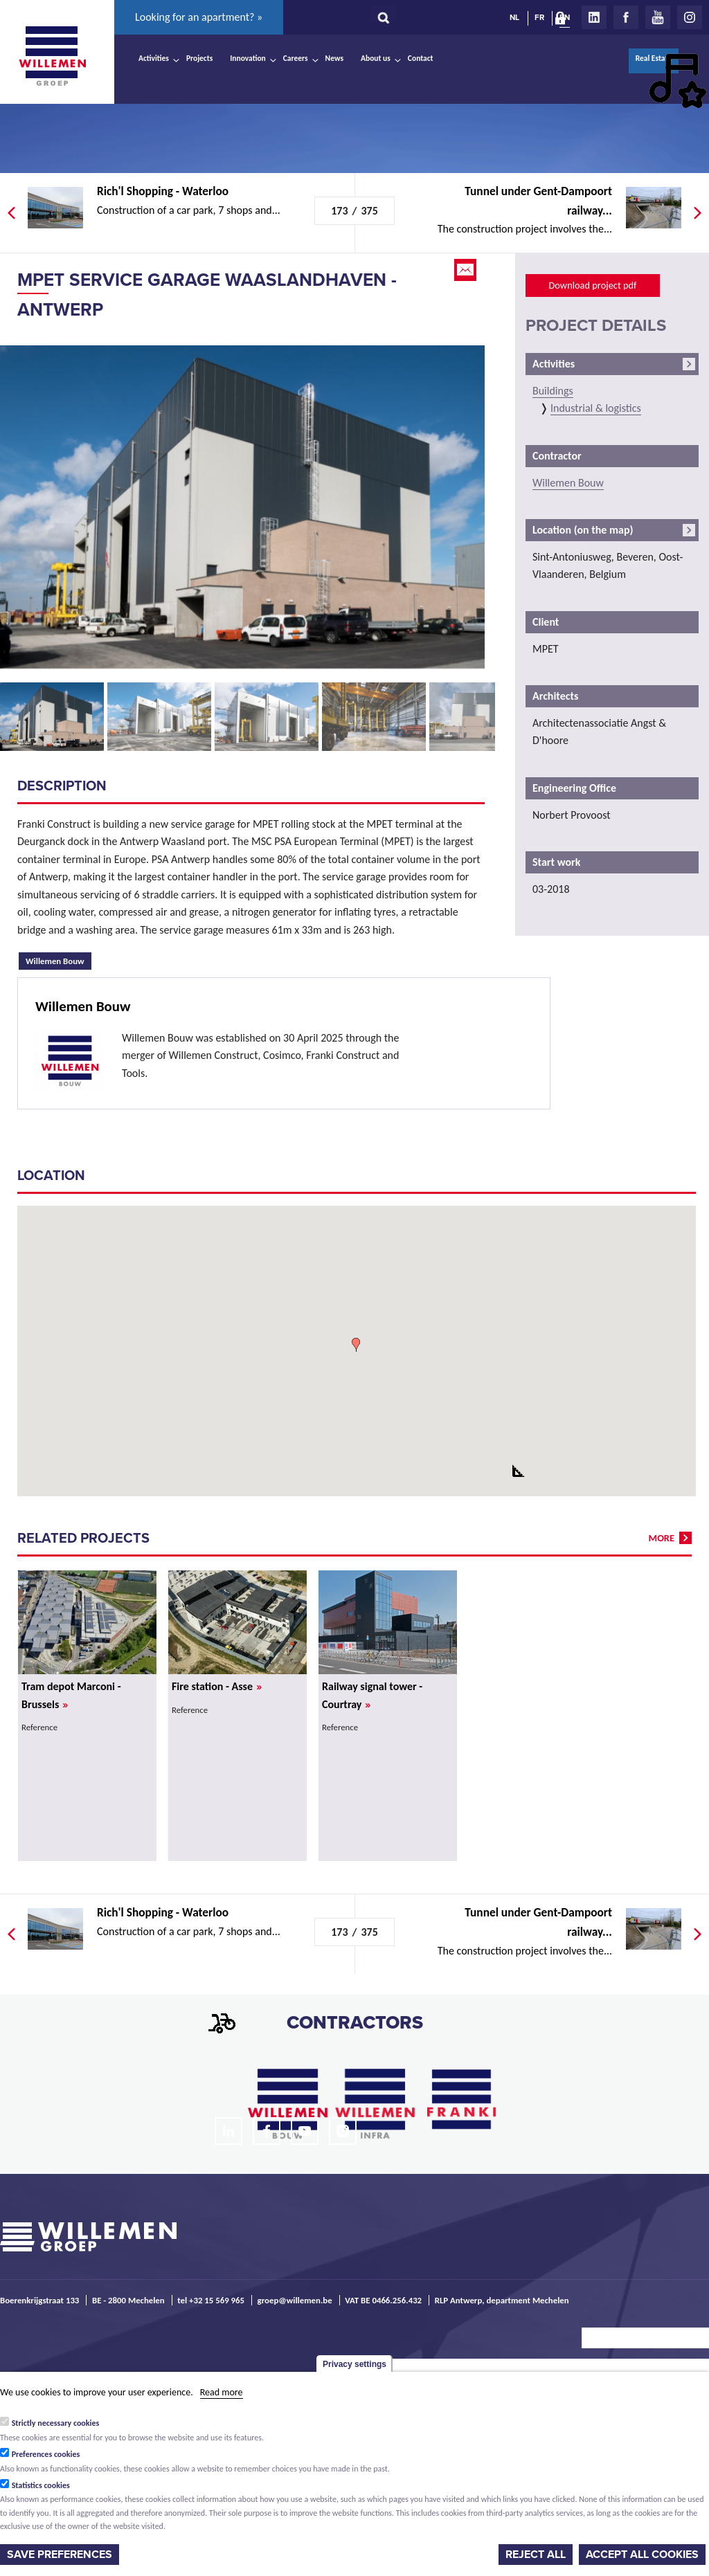  What do you see at coordinates (222, 2023) in the screenshot?
I see `view bike and scooter rental options` at bounding box center [222, 2023].